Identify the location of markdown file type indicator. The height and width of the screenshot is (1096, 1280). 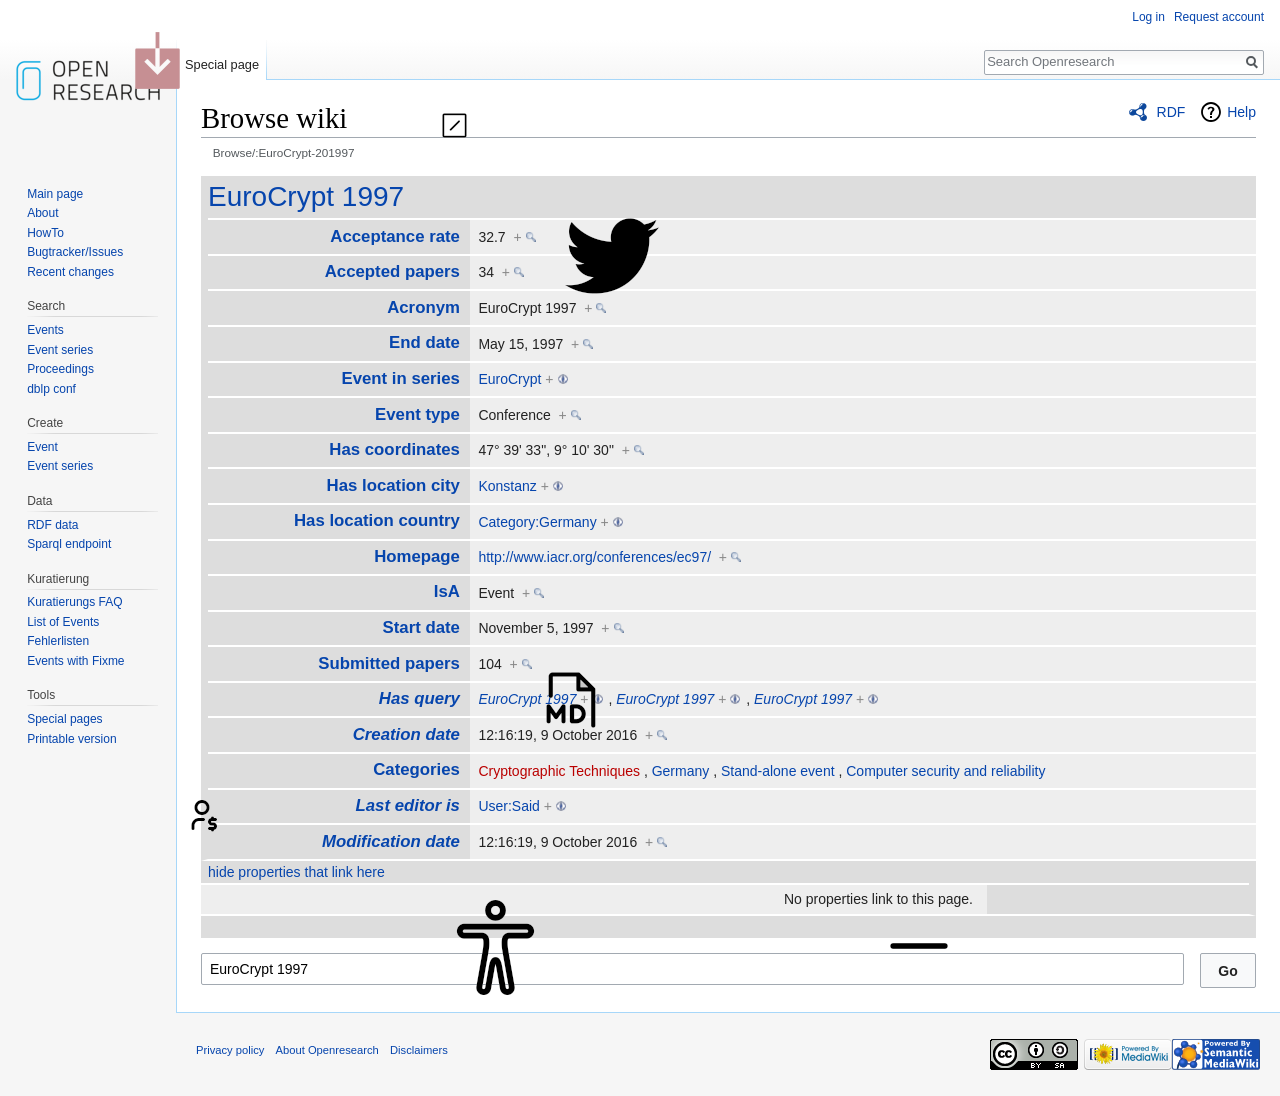
(572, 700).